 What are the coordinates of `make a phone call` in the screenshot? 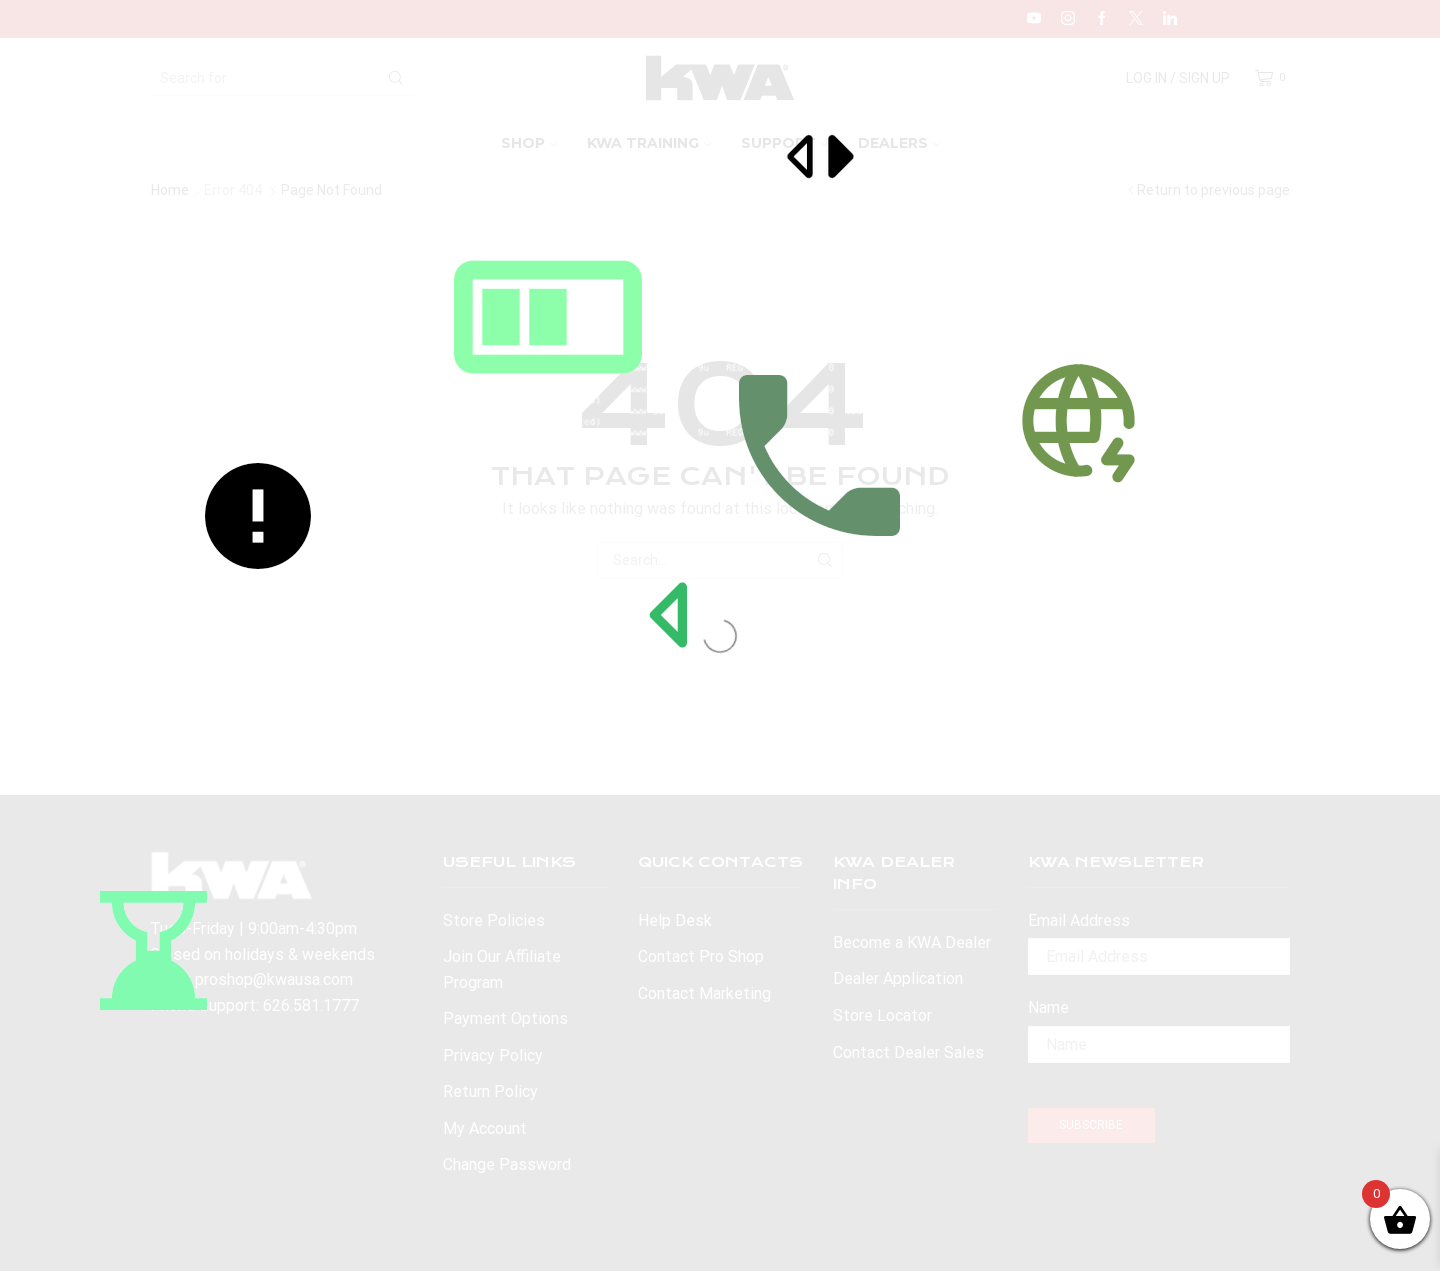 It's located at (819, 455).